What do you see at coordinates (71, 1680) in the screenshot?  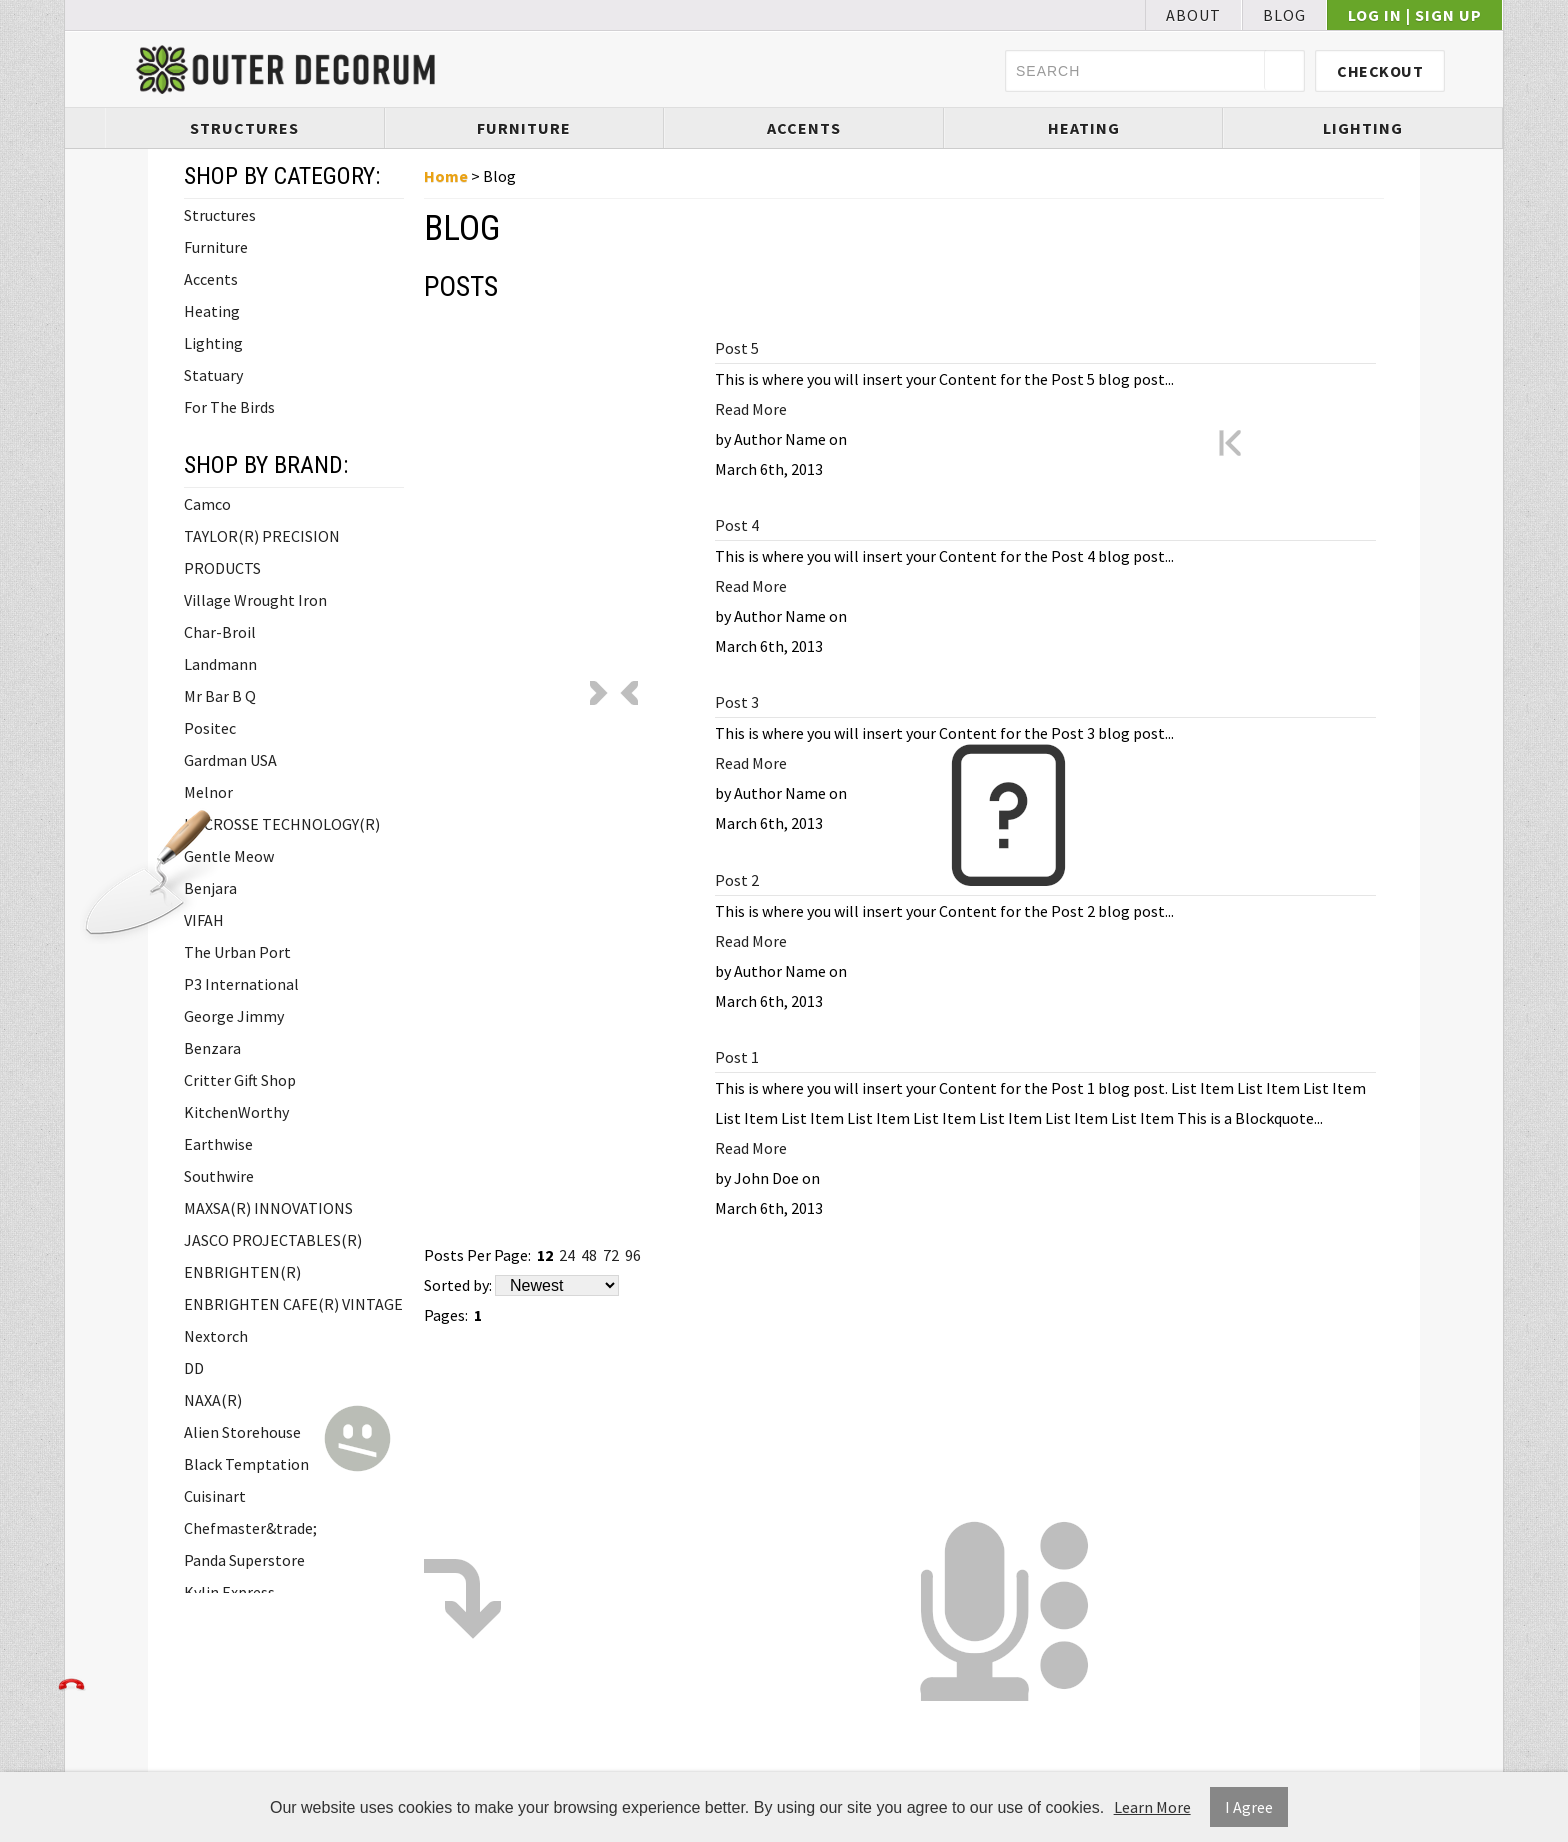 I see `end the current call` at bounding box center [71, 1680].